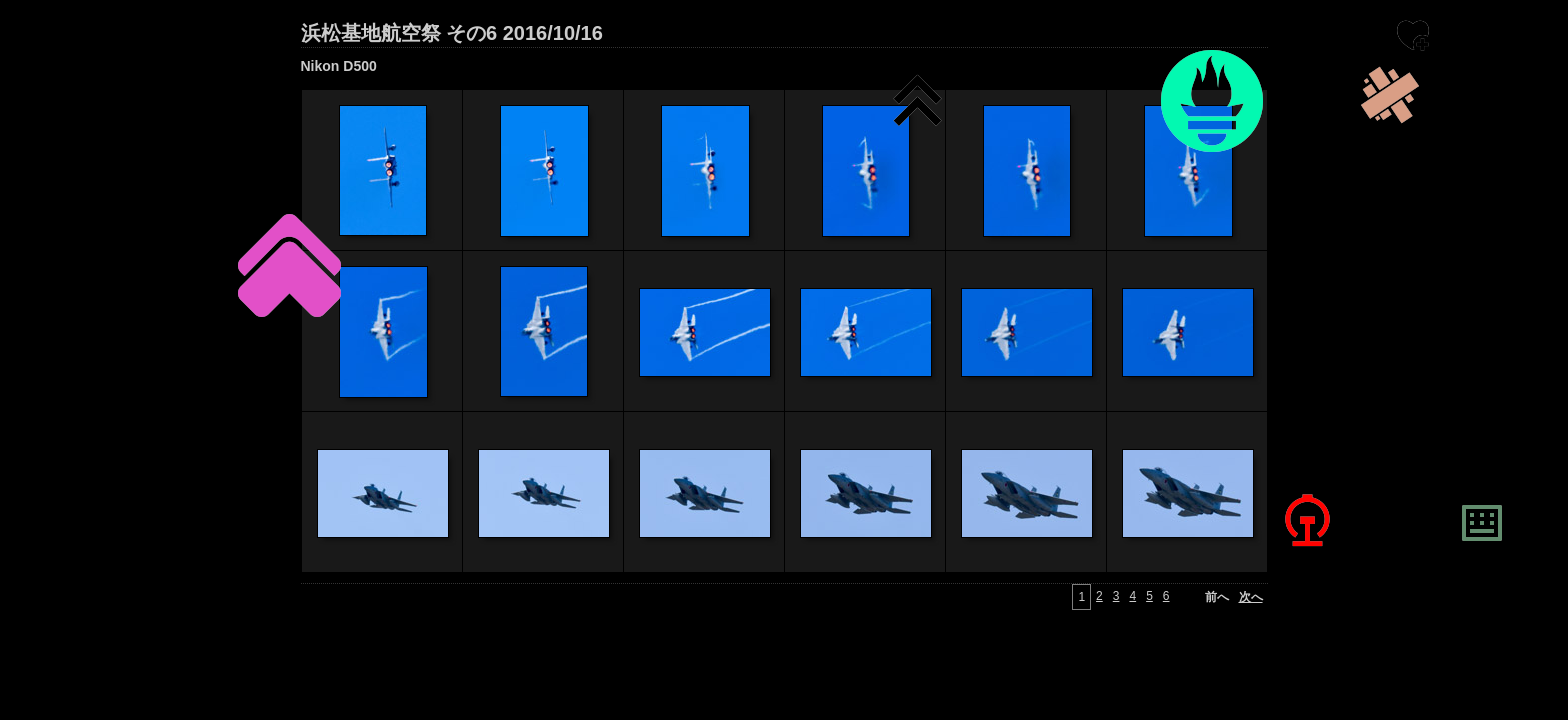 This screenshot has height=720, width=1568. What do you see at coordinates (1413, 35) in the screenshot?
I see `add to favorites` at bounding box center [1413, 35].